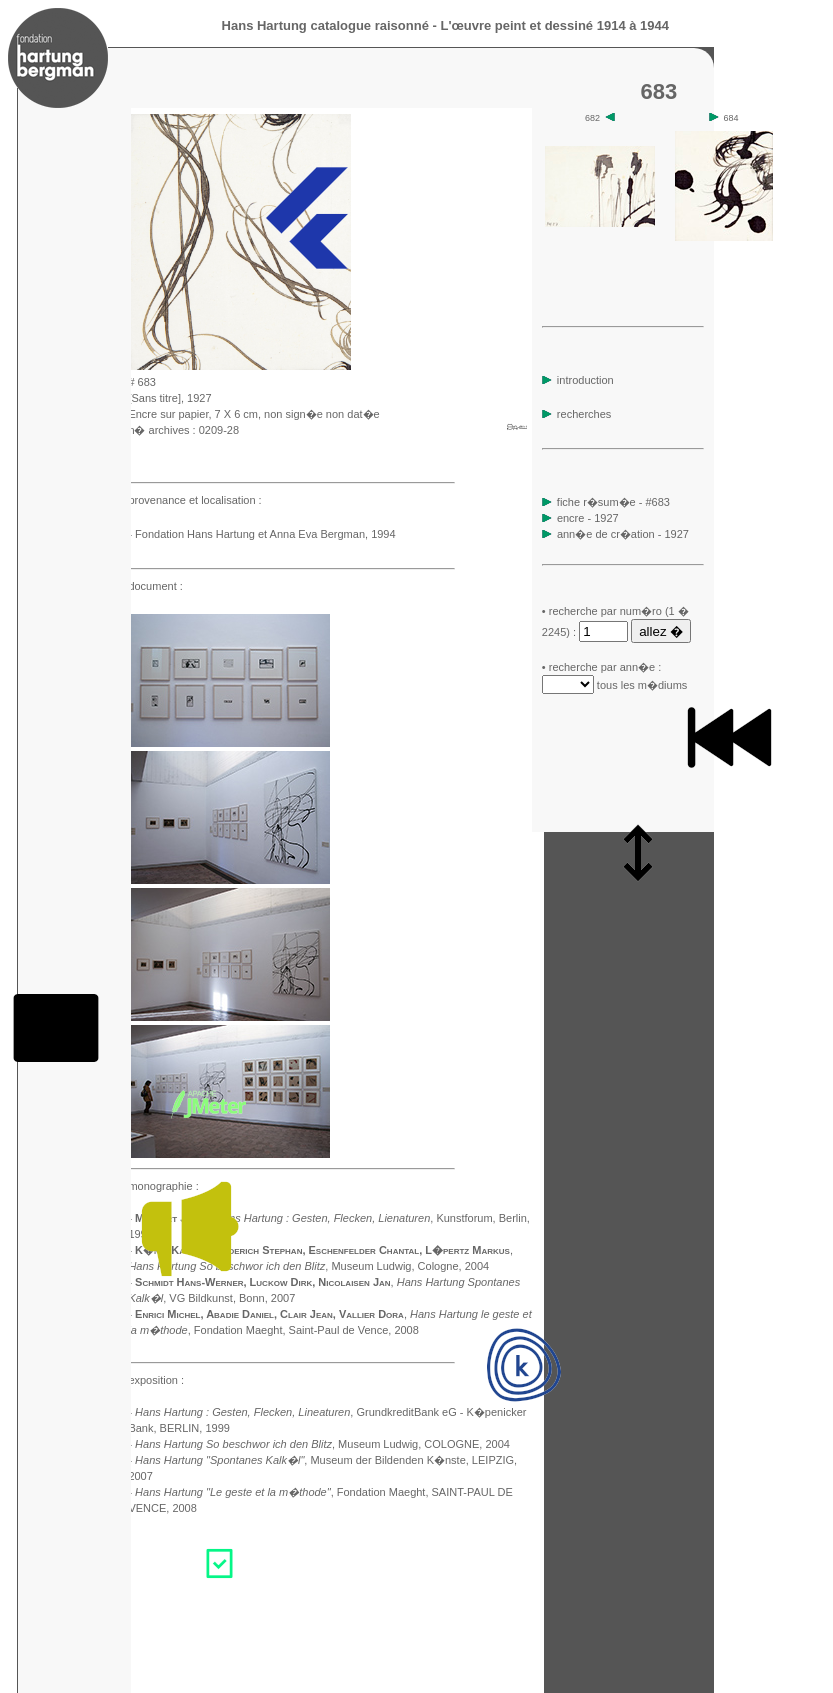 The image size is (833, 1693). Describe the element at coordinates (56, 1028) in the screenshot. I see `select a rectangular shape tool` at that location.